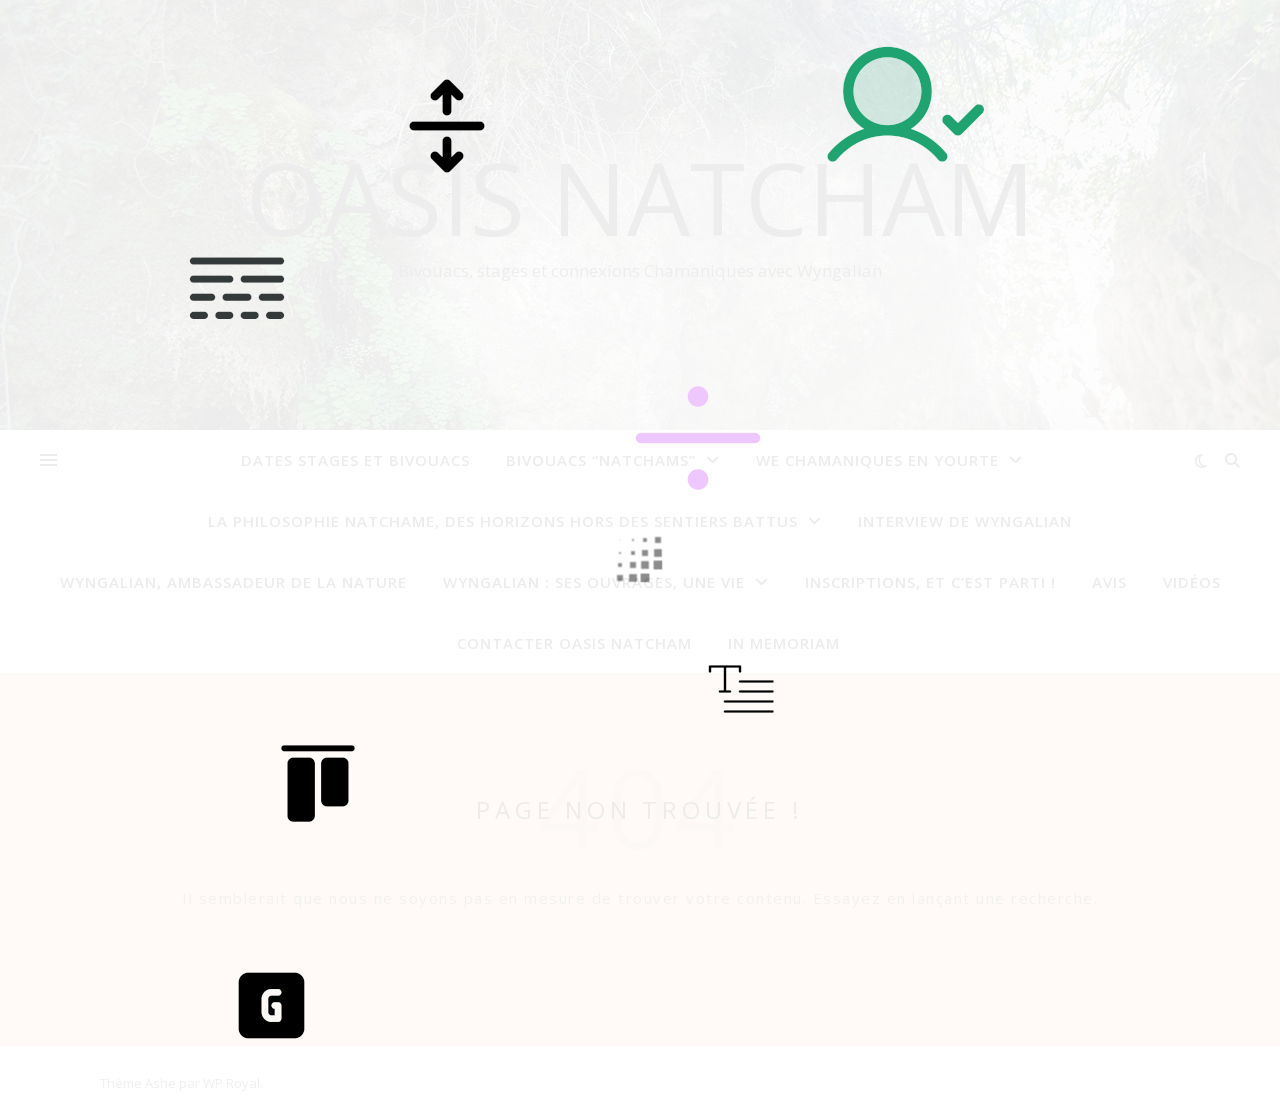 This screenshot has width=1280, height=1120. I want to click on apply a gradient effect to selected element, so click(237, 290).